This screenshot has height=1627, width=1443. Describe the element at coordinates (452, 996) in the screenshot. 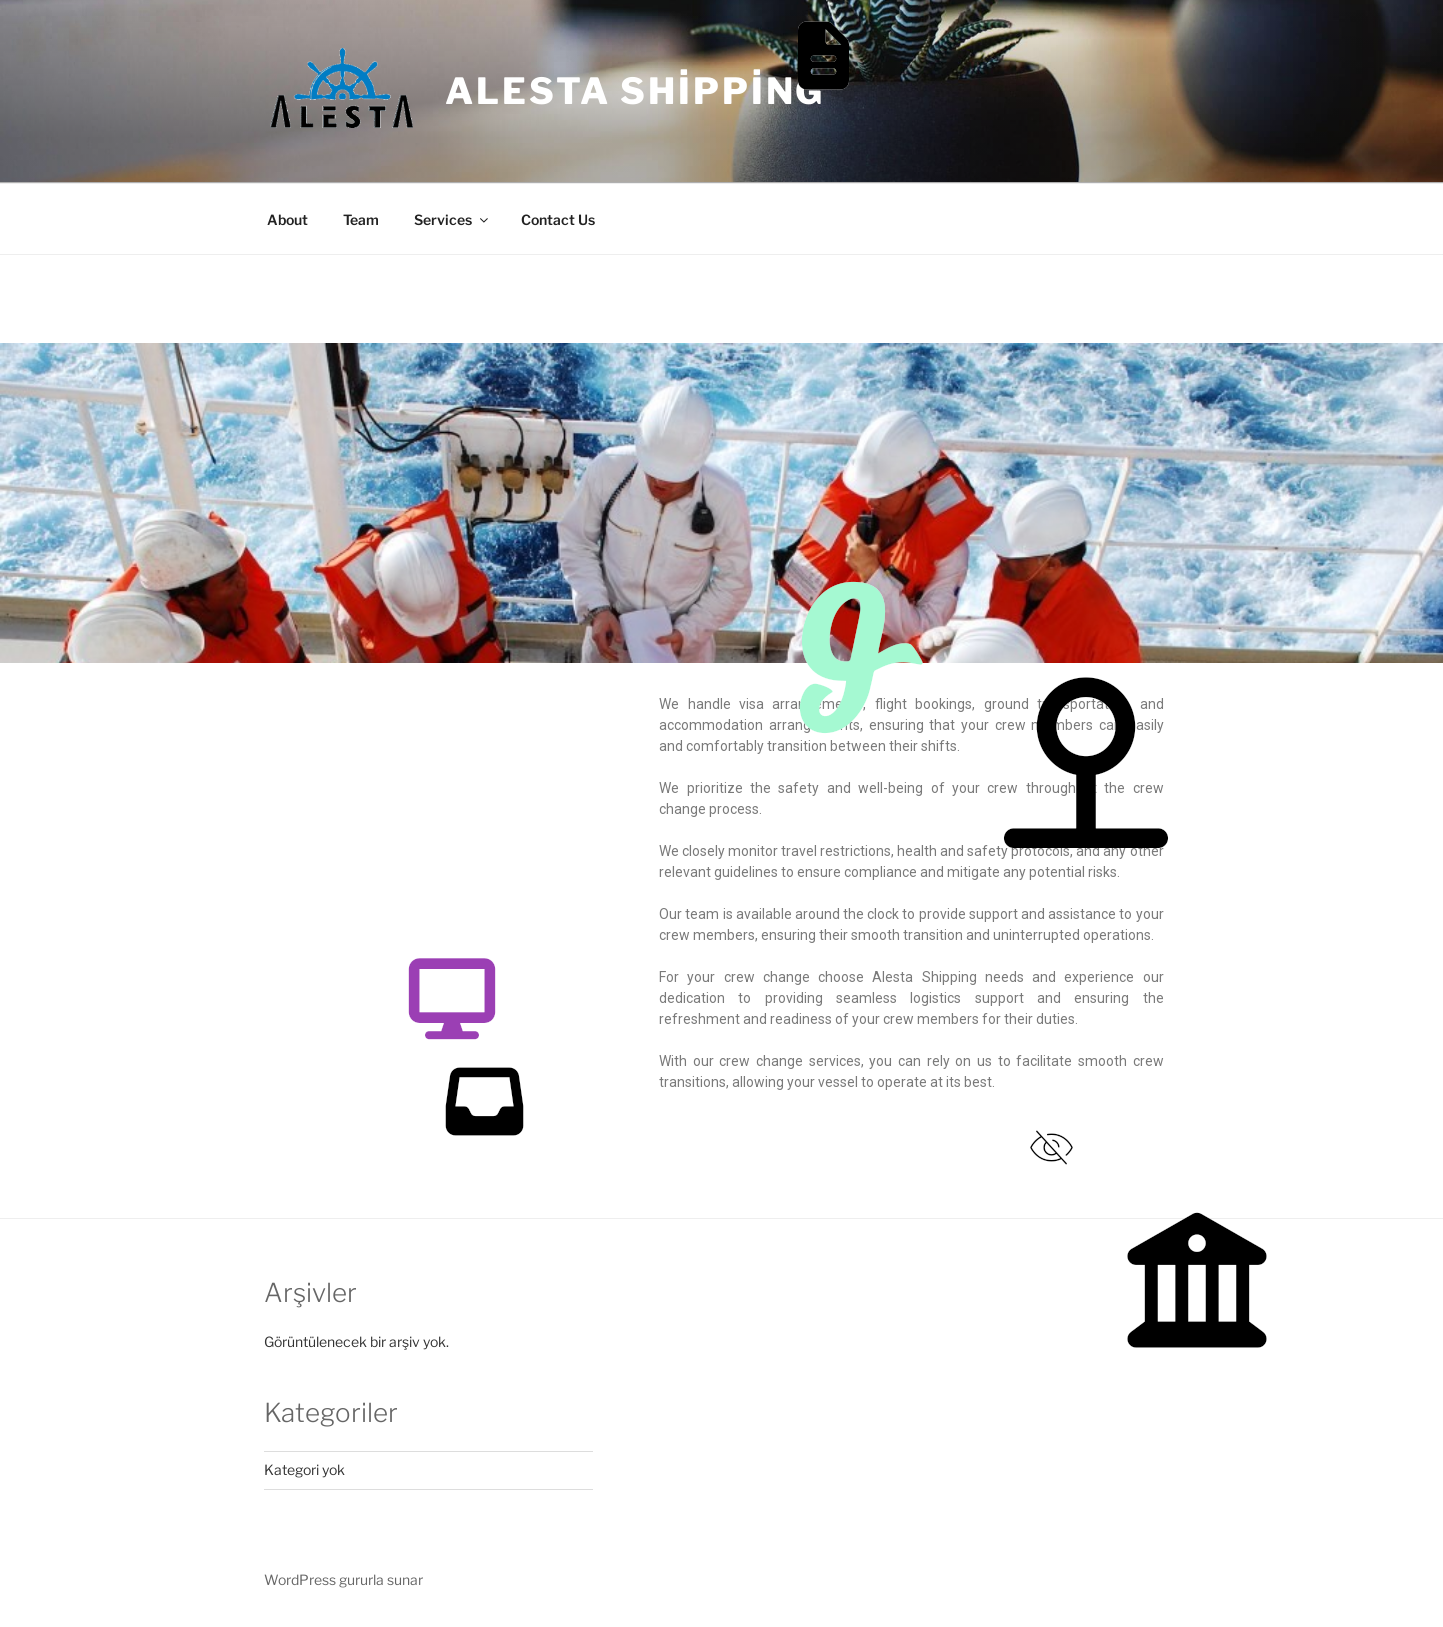

I see `access display settings` at that location.